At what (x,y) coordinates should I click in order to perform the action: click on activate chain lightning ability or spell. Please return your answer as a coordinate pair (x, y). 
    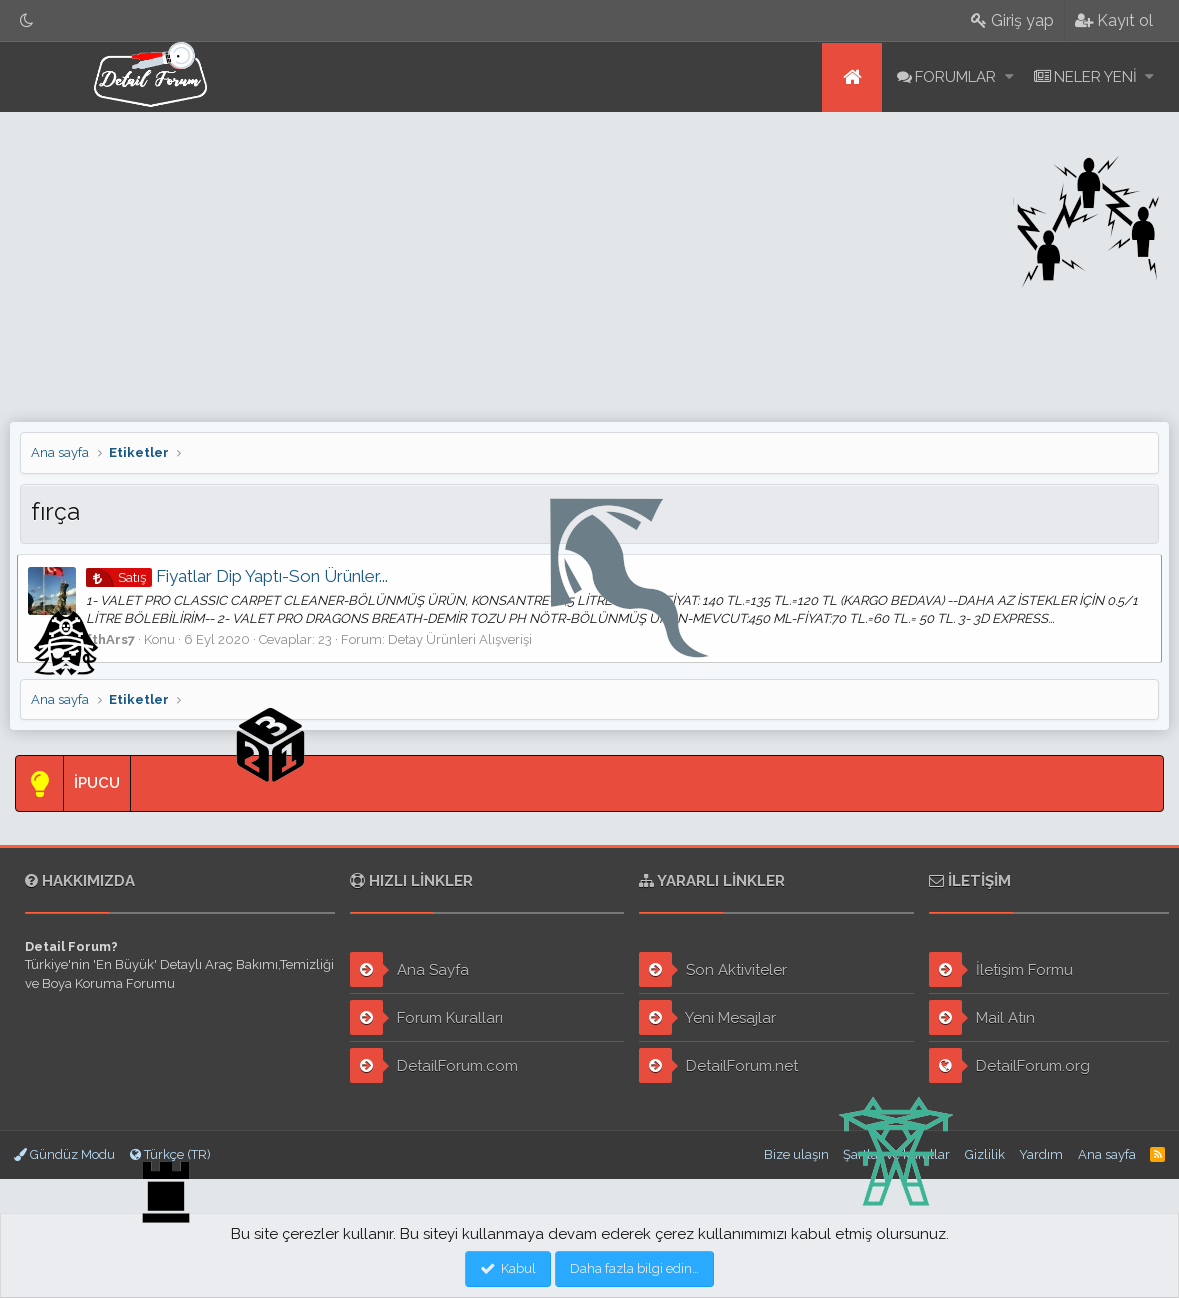
    Looking at the image, I should click on (1088, 222).